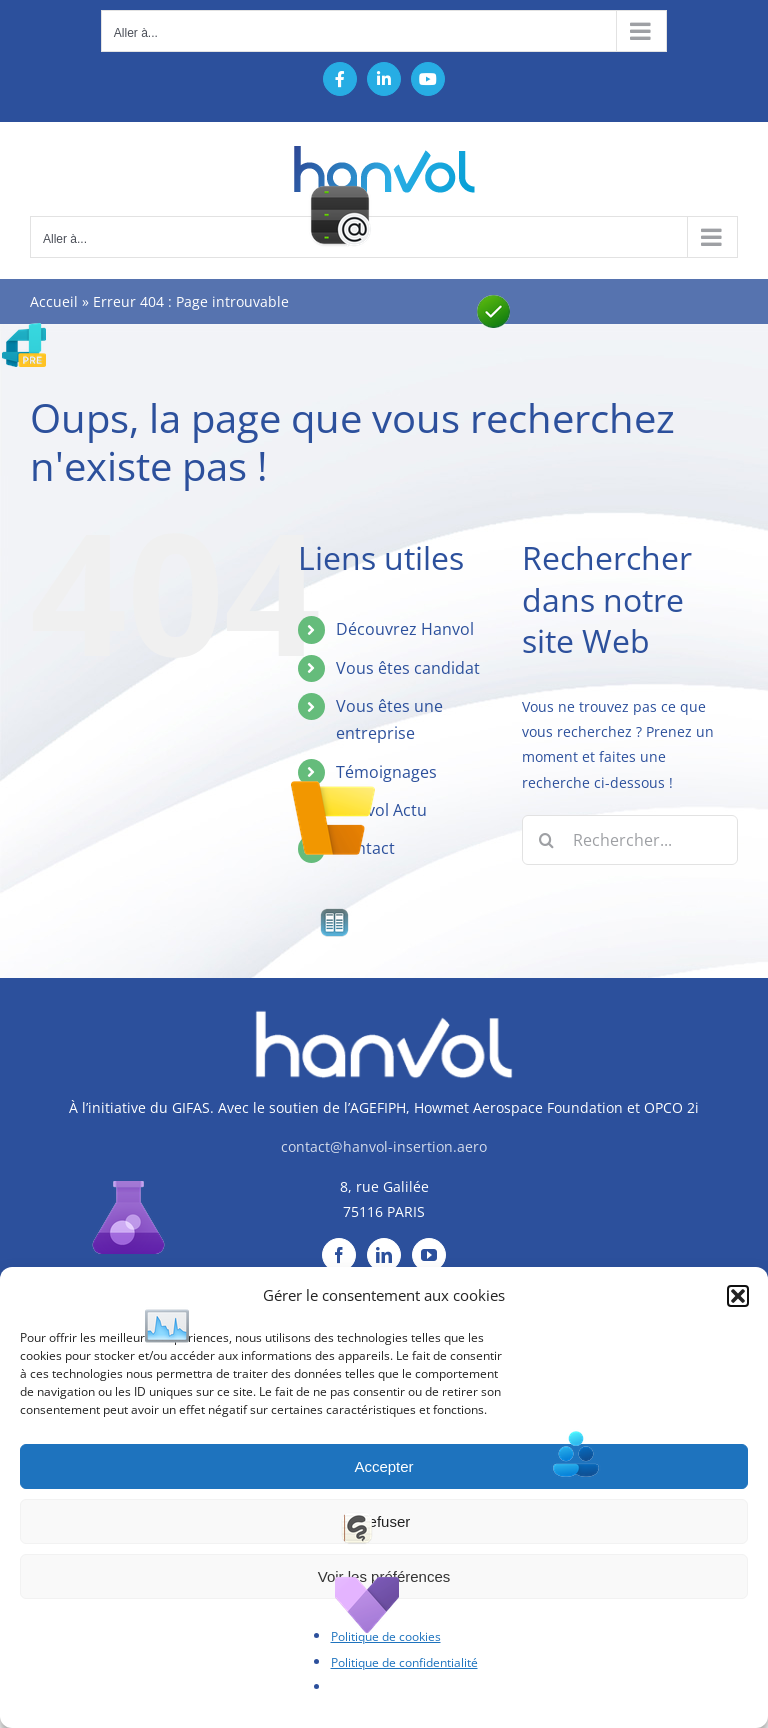  What do you see at coordinates (340, 215) in the screenshot?
I see `configure dns server settings` at bounding box center [340, 215].